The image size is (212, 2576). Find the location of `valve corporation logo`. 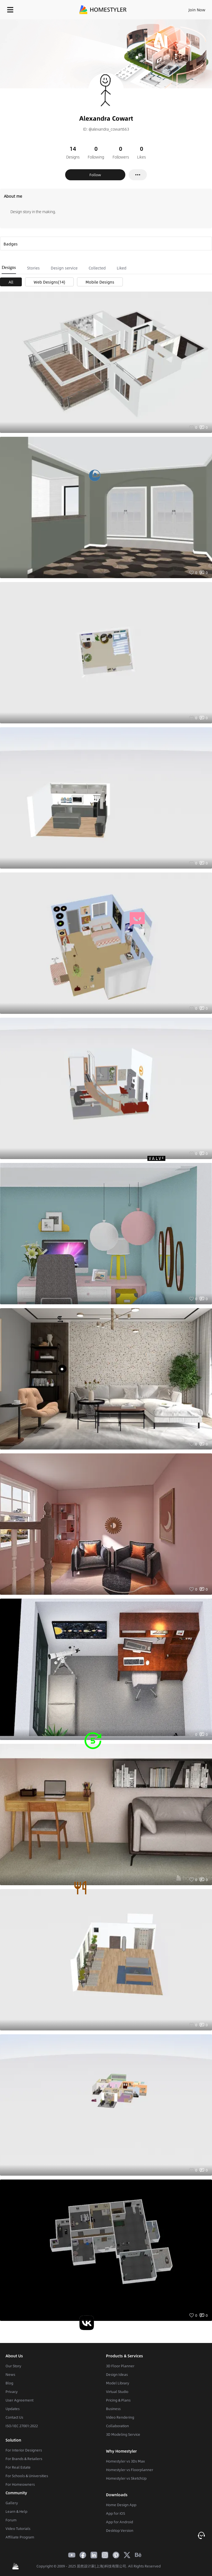

valve corporation logo is located at coordinates (156, 1158).